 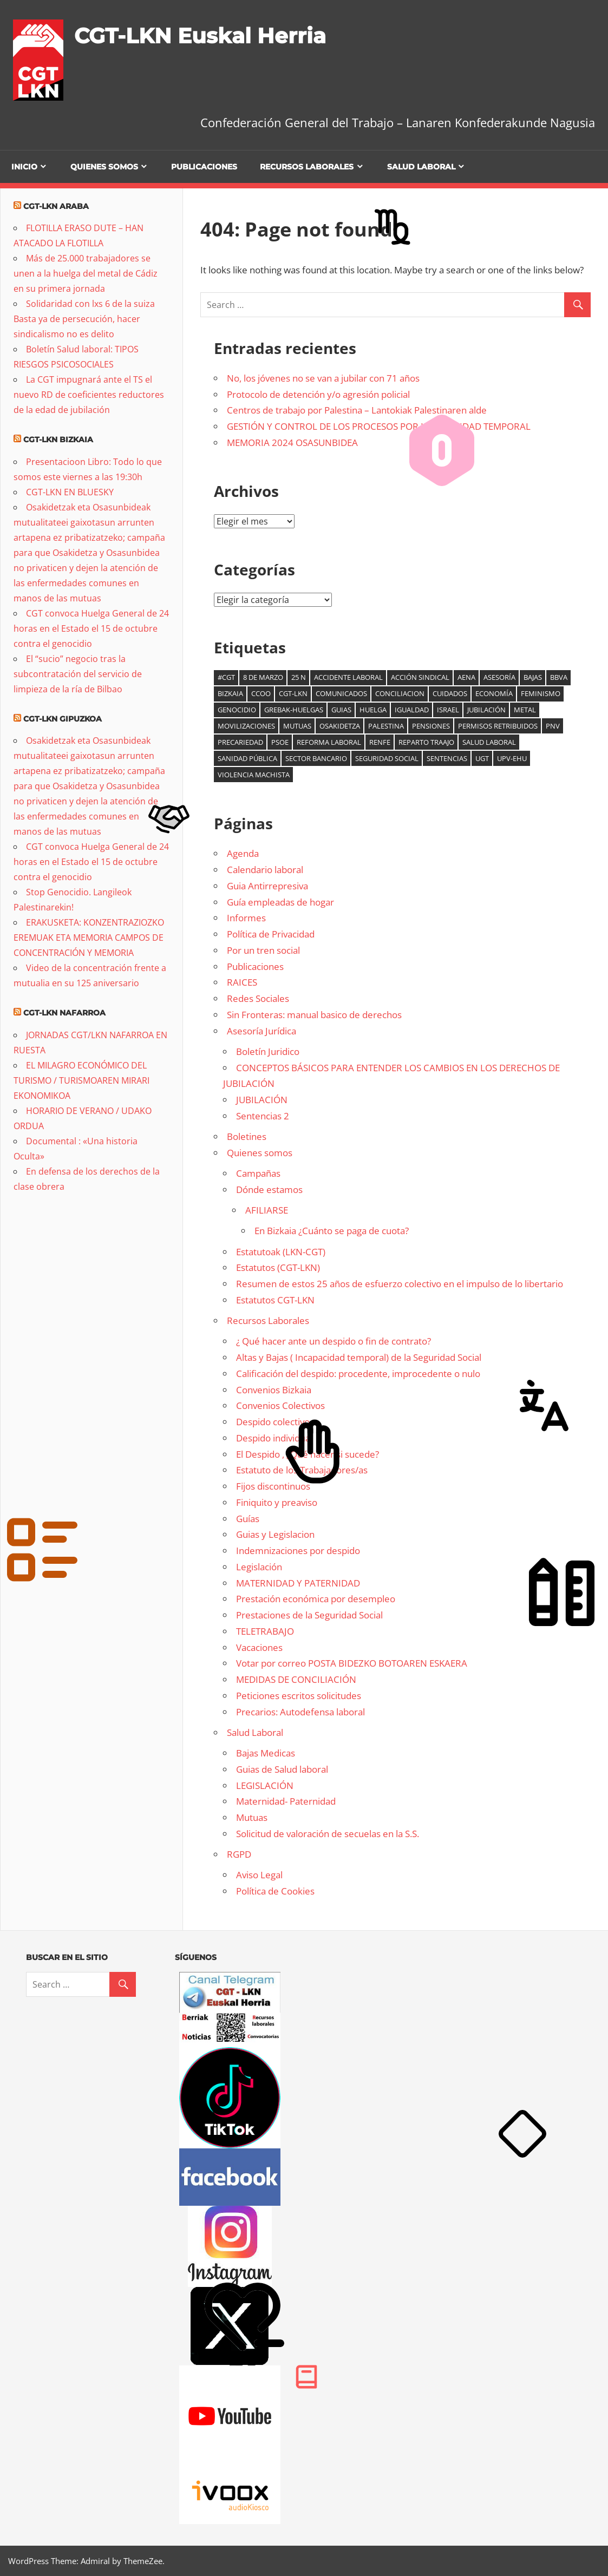 I want to click on indicates a diamond or rhombus shape element, so click(x=522, y=2134).